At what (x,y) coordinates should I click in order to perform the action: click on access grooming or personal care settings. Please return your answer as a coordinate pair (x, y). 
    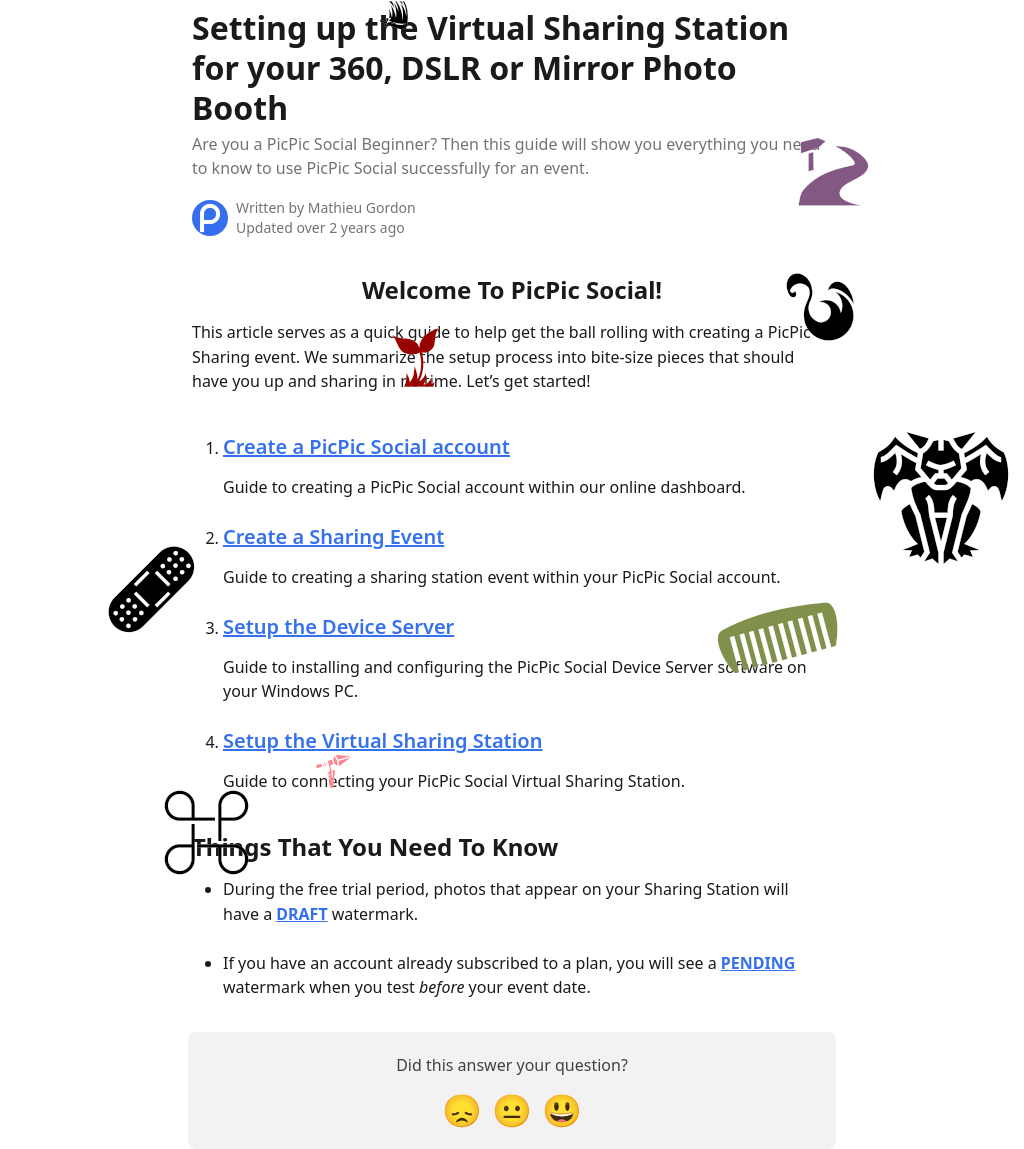
    Looking at the image, I should click on (777, 638).